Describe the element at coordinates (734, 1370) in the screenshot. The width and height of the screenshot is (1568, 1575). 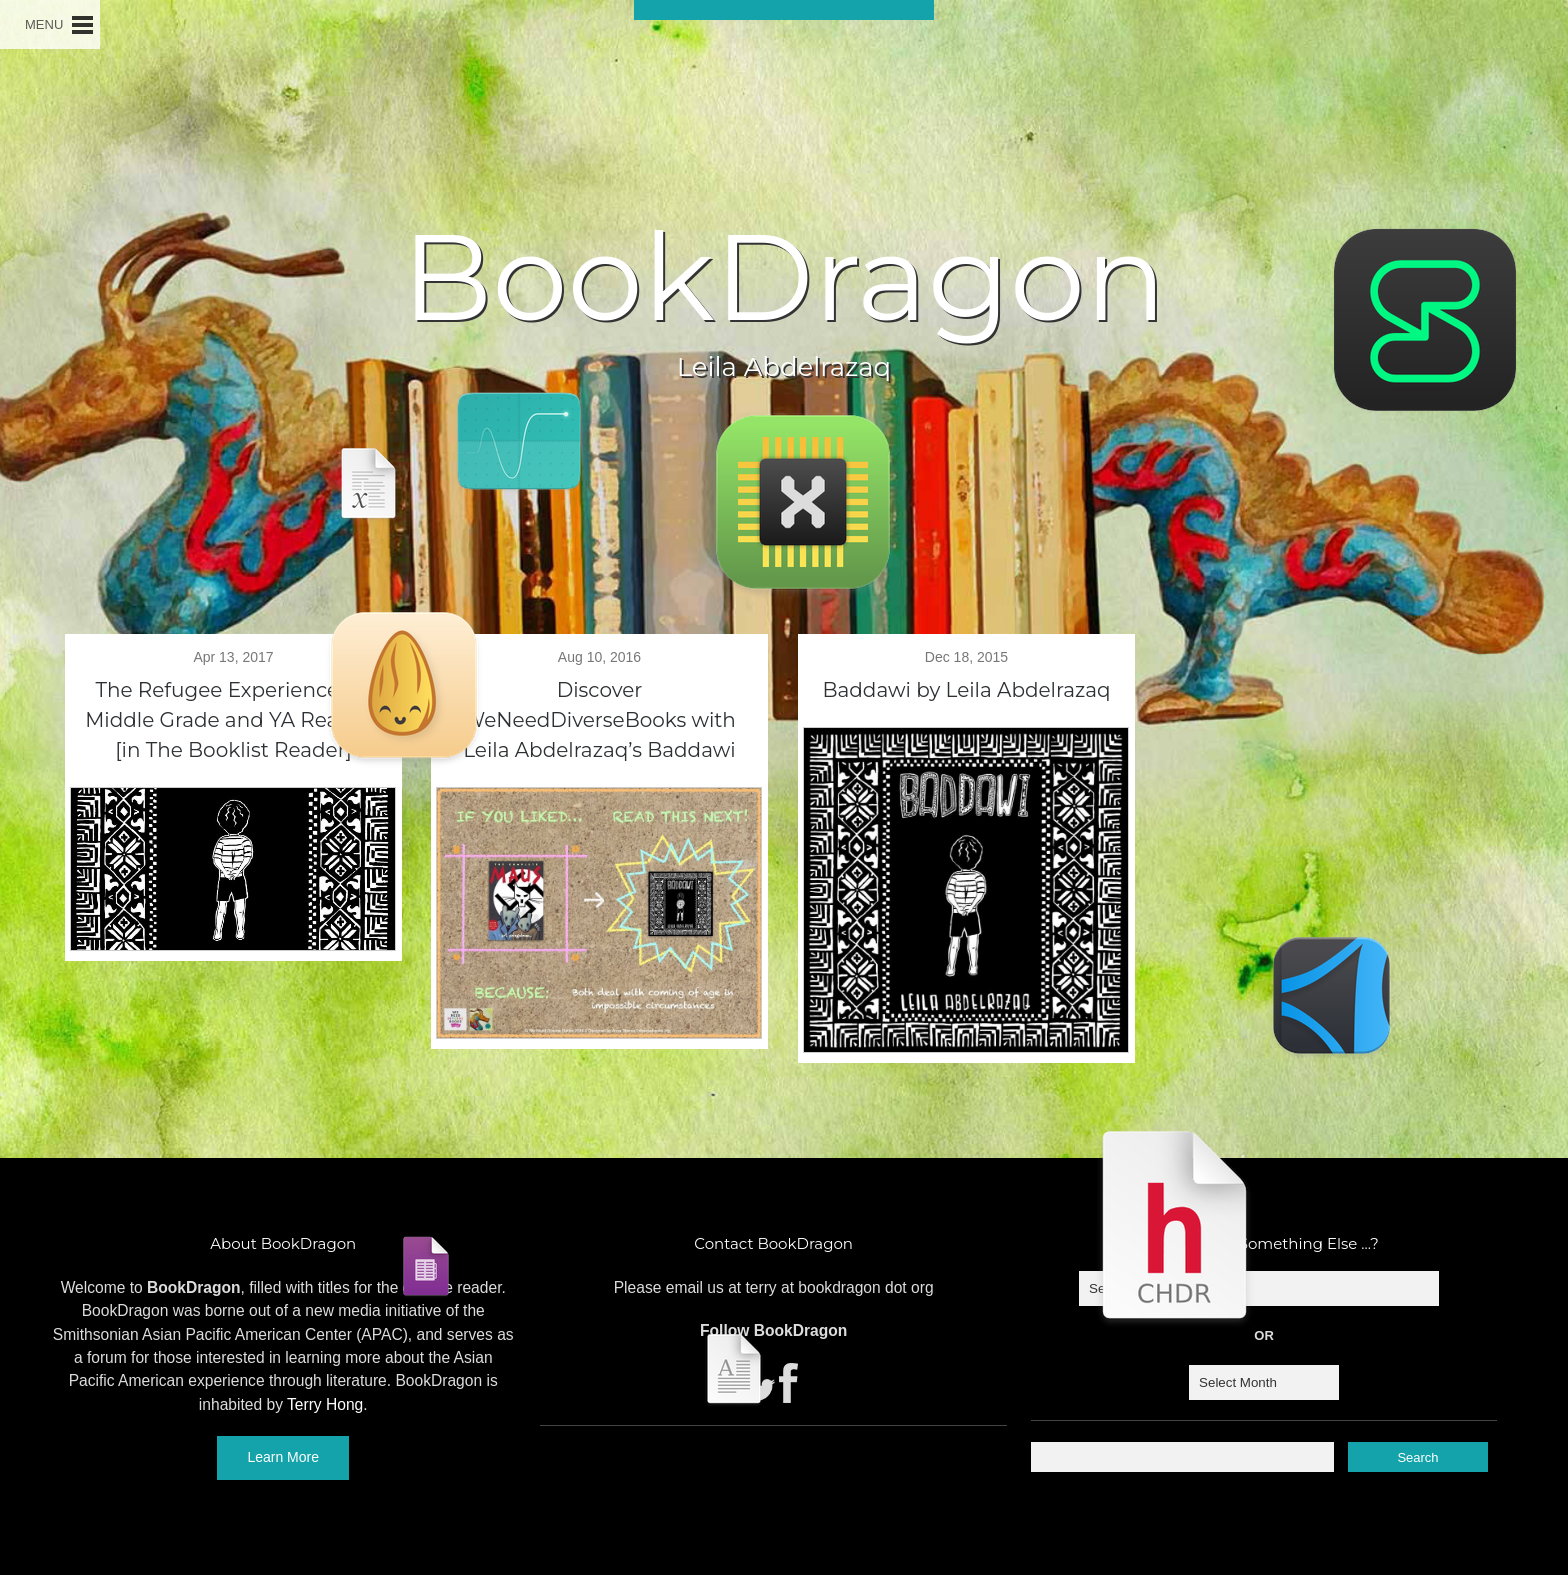
I see `a rich text format document file` at that location.